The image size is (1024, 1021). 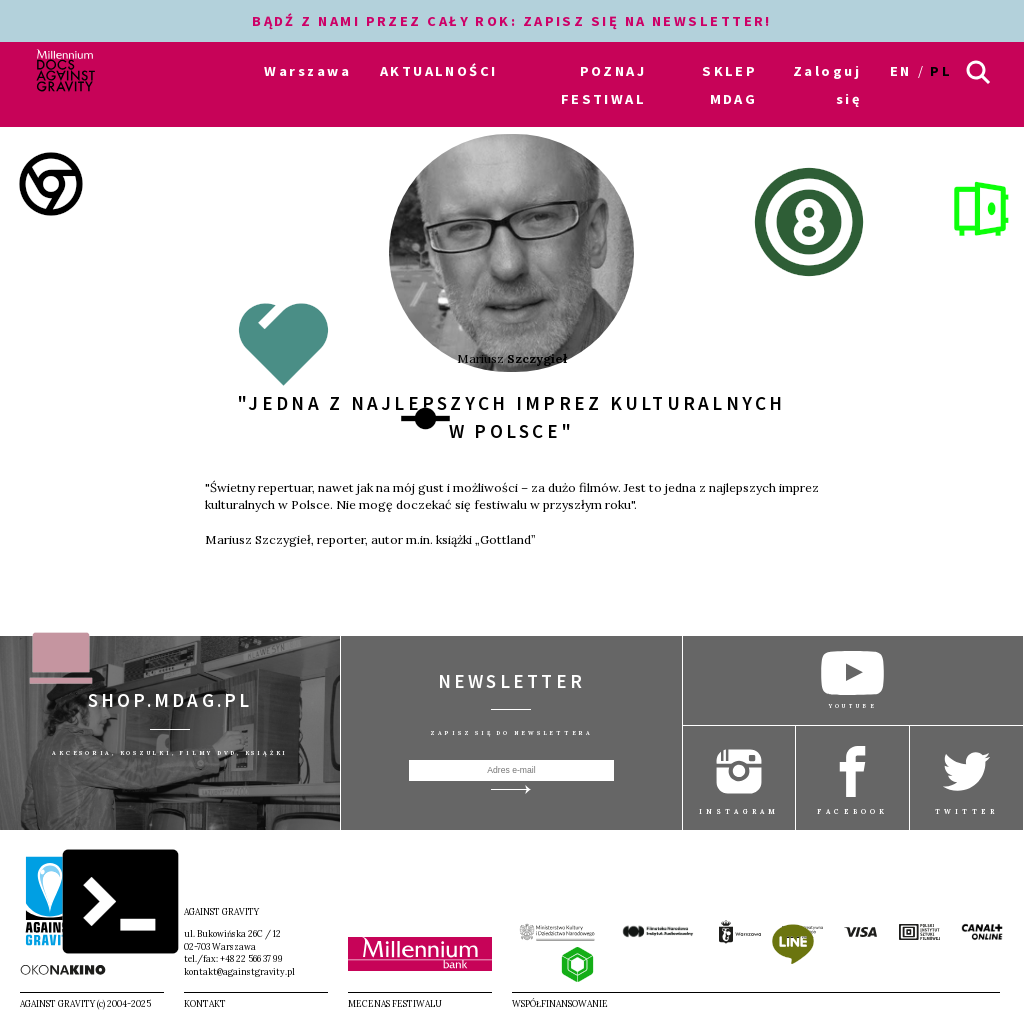 I want to click on access secure storage or vault, so click(x=980, y=210).